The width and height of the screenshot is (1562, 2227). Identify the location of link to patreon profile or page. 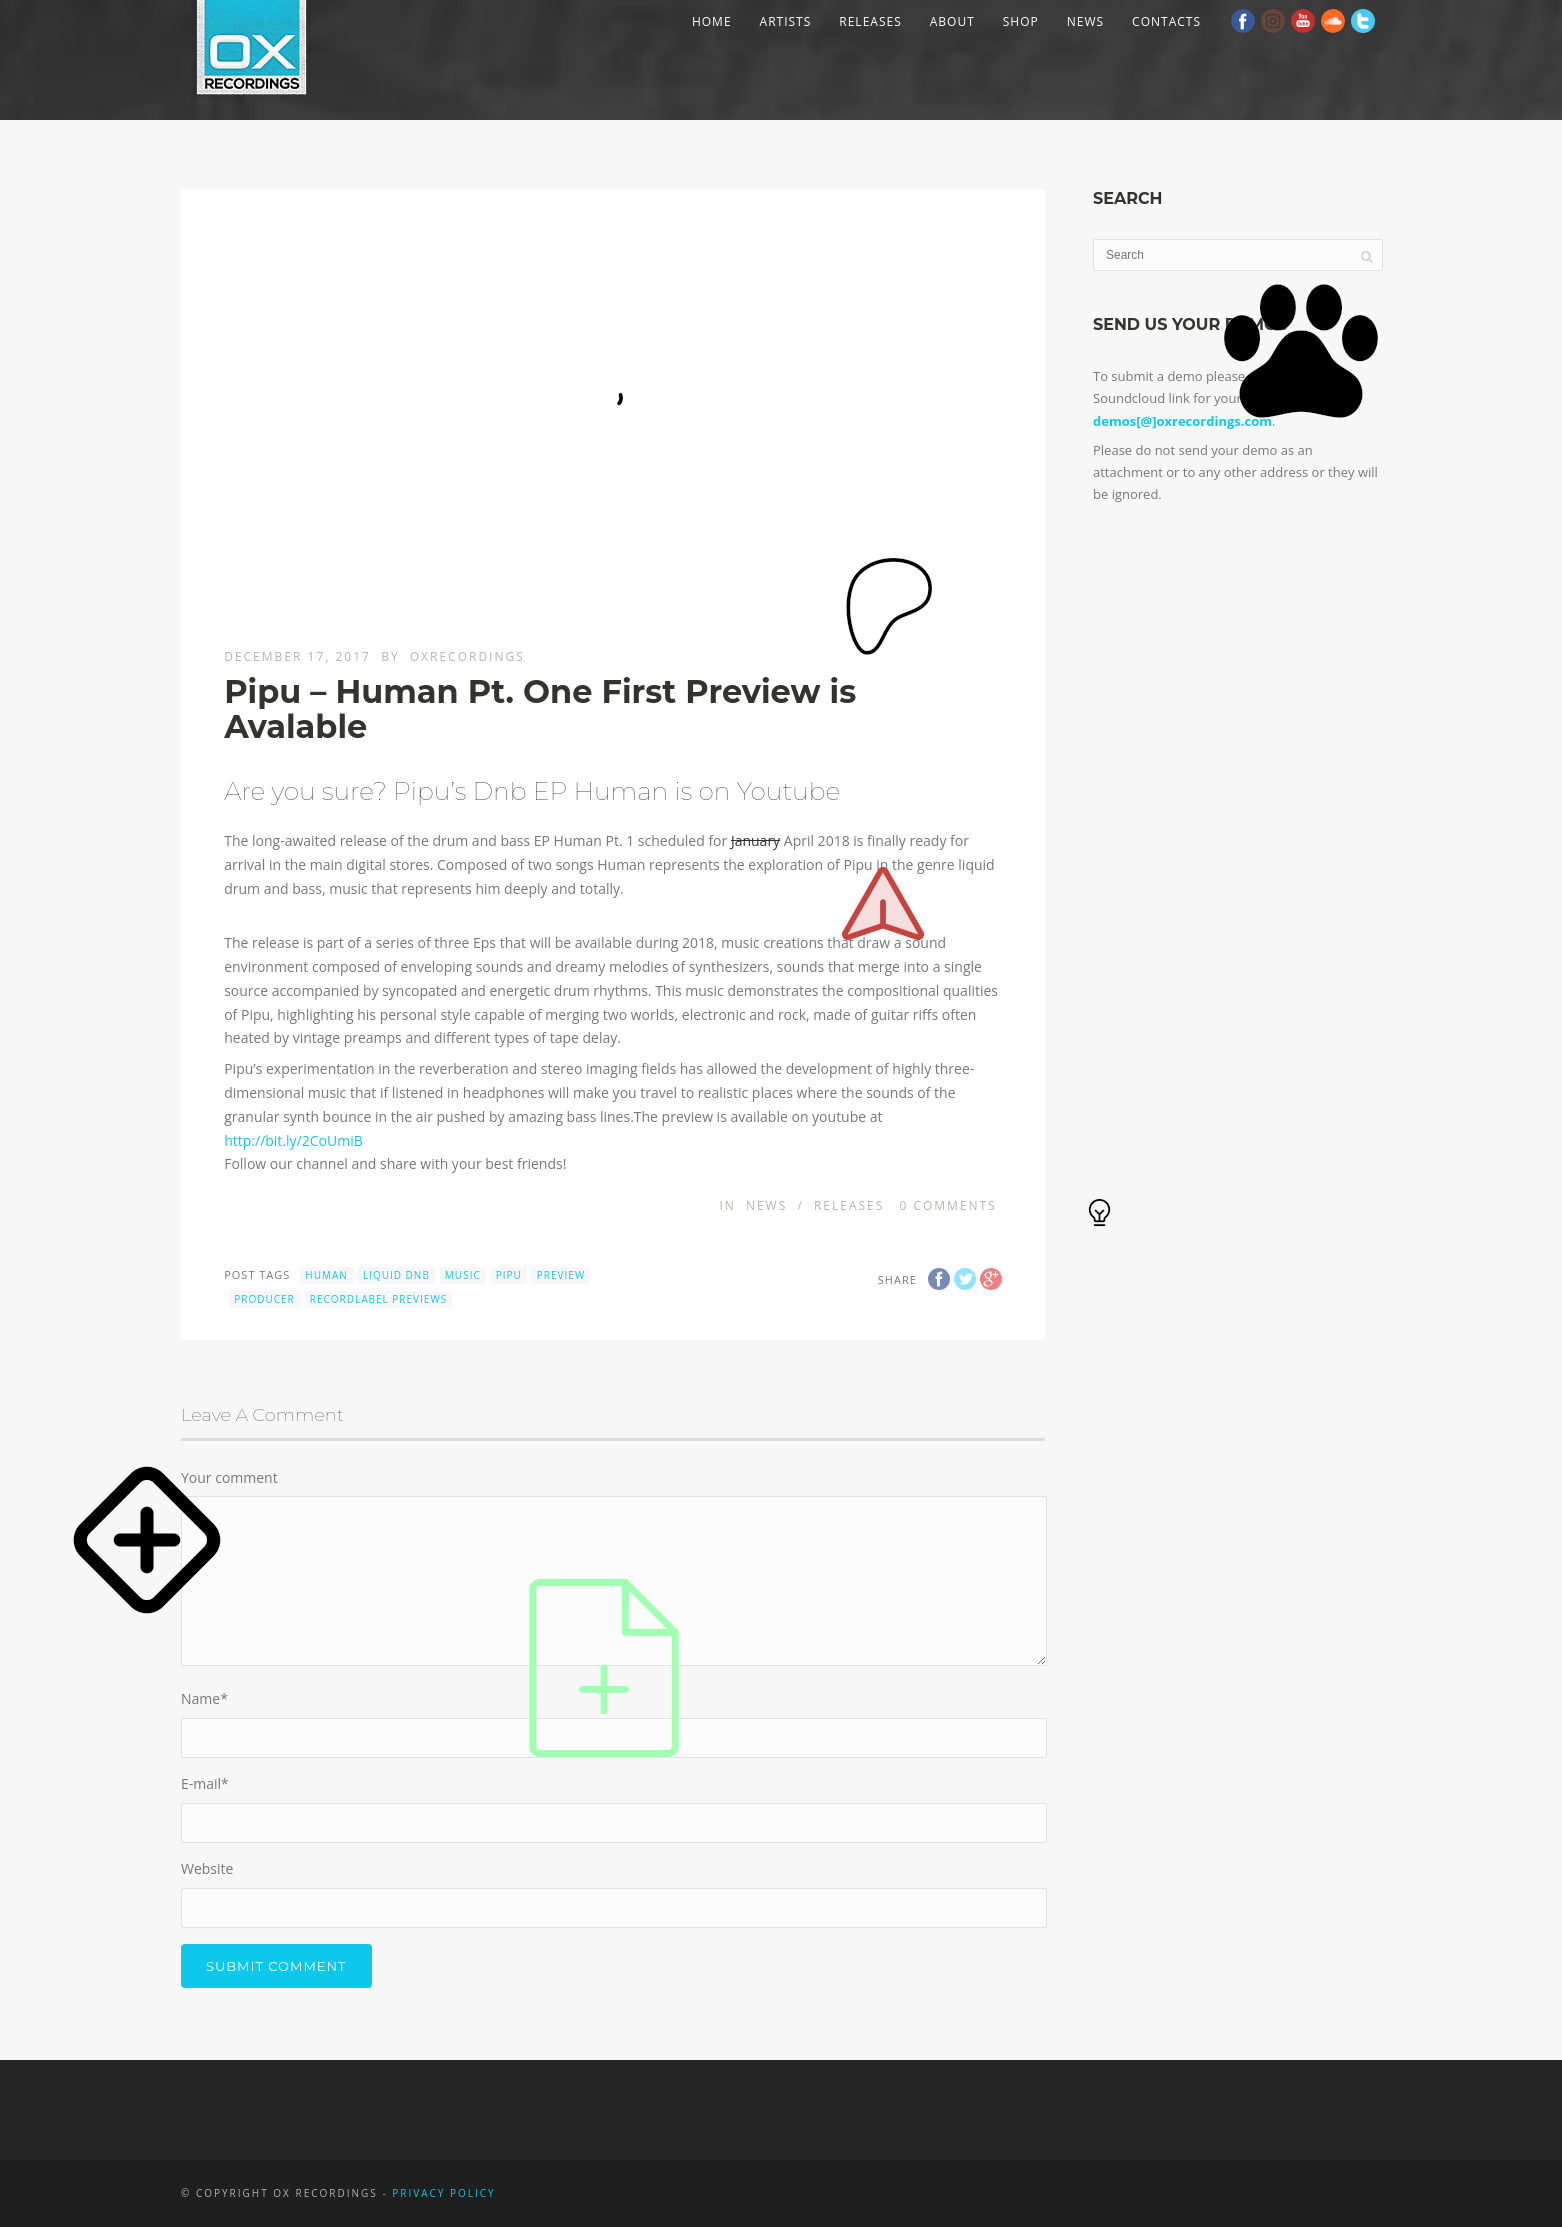
(885, 604).